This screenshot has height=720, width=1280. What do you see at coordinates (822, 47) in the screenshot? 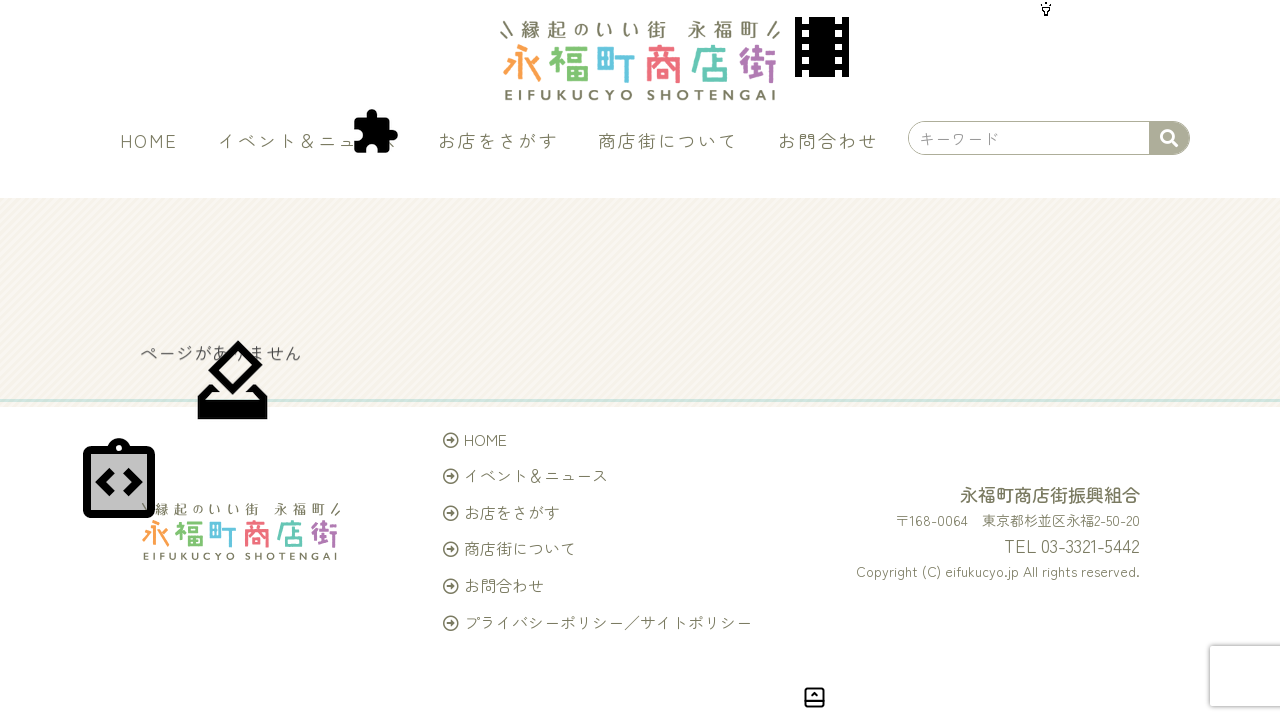
I see `browse local movies or theaters nearby` at bounding box center [822, 47].